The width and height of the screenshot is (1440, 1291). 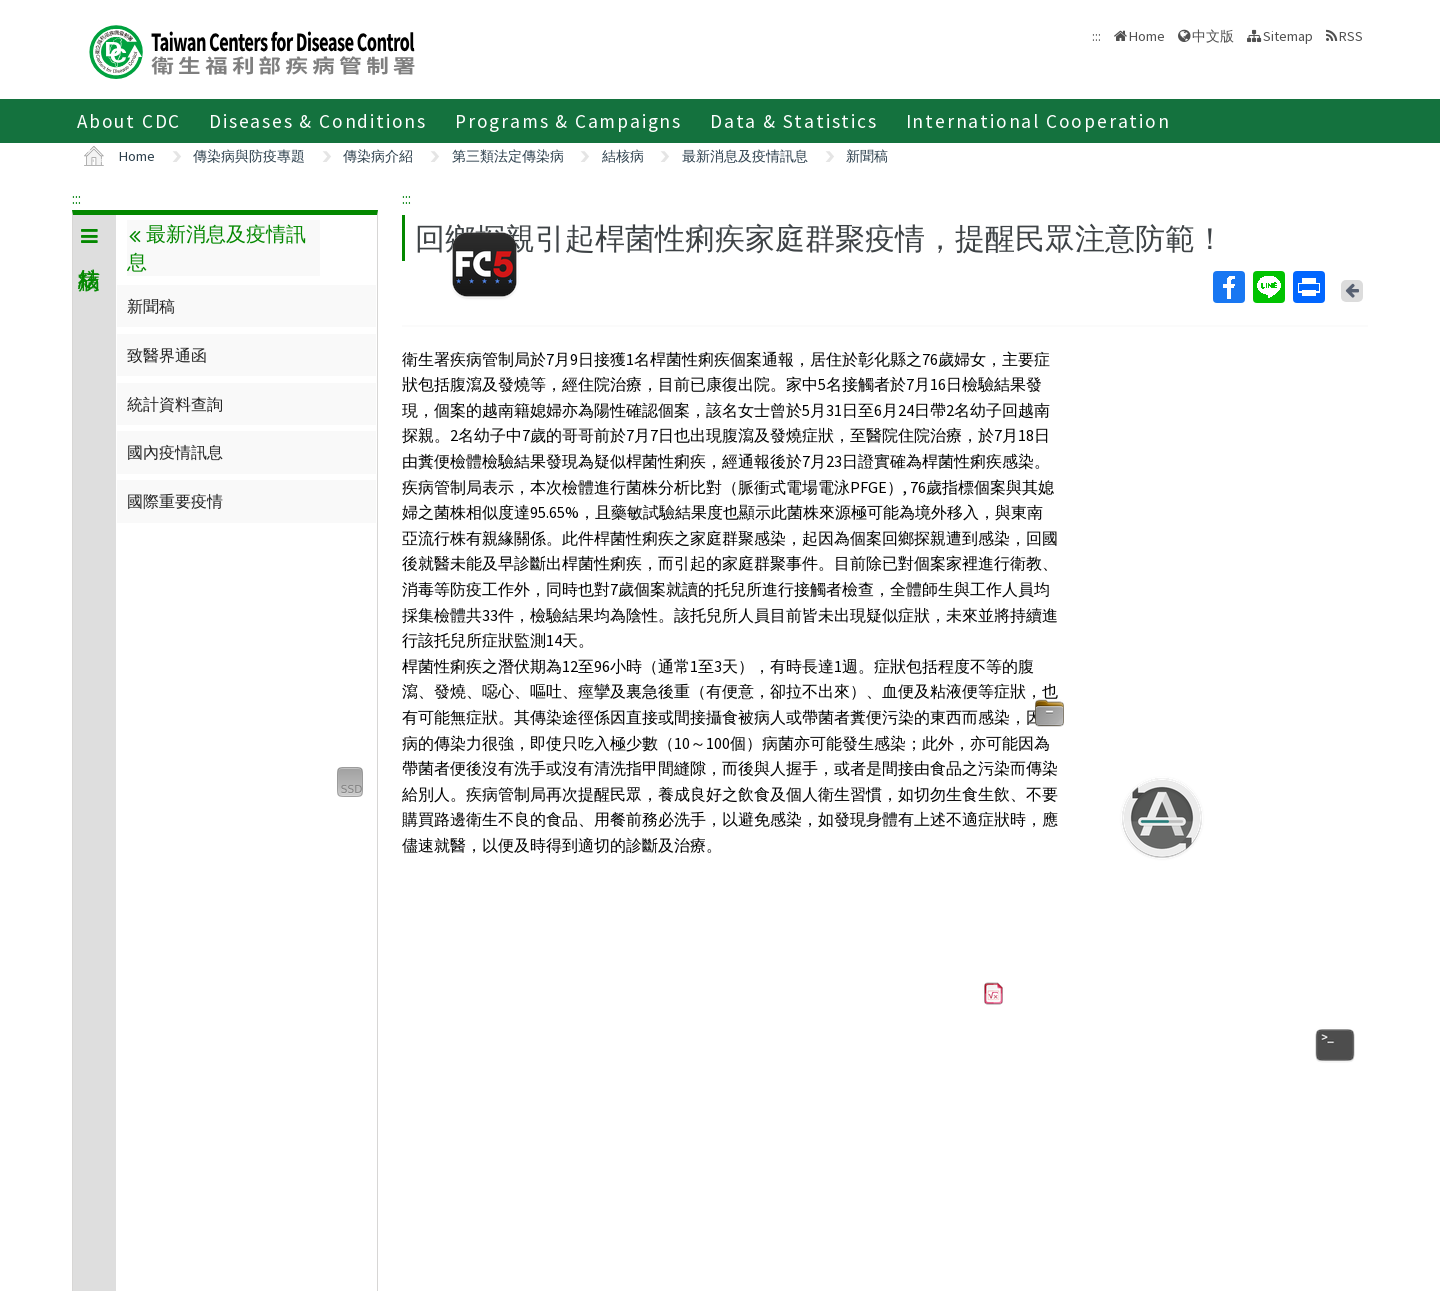 What do you see at coordinates (484, 264) in the screenshot?
I see `launch far cry 5 game` at bounding box center [484, 264].